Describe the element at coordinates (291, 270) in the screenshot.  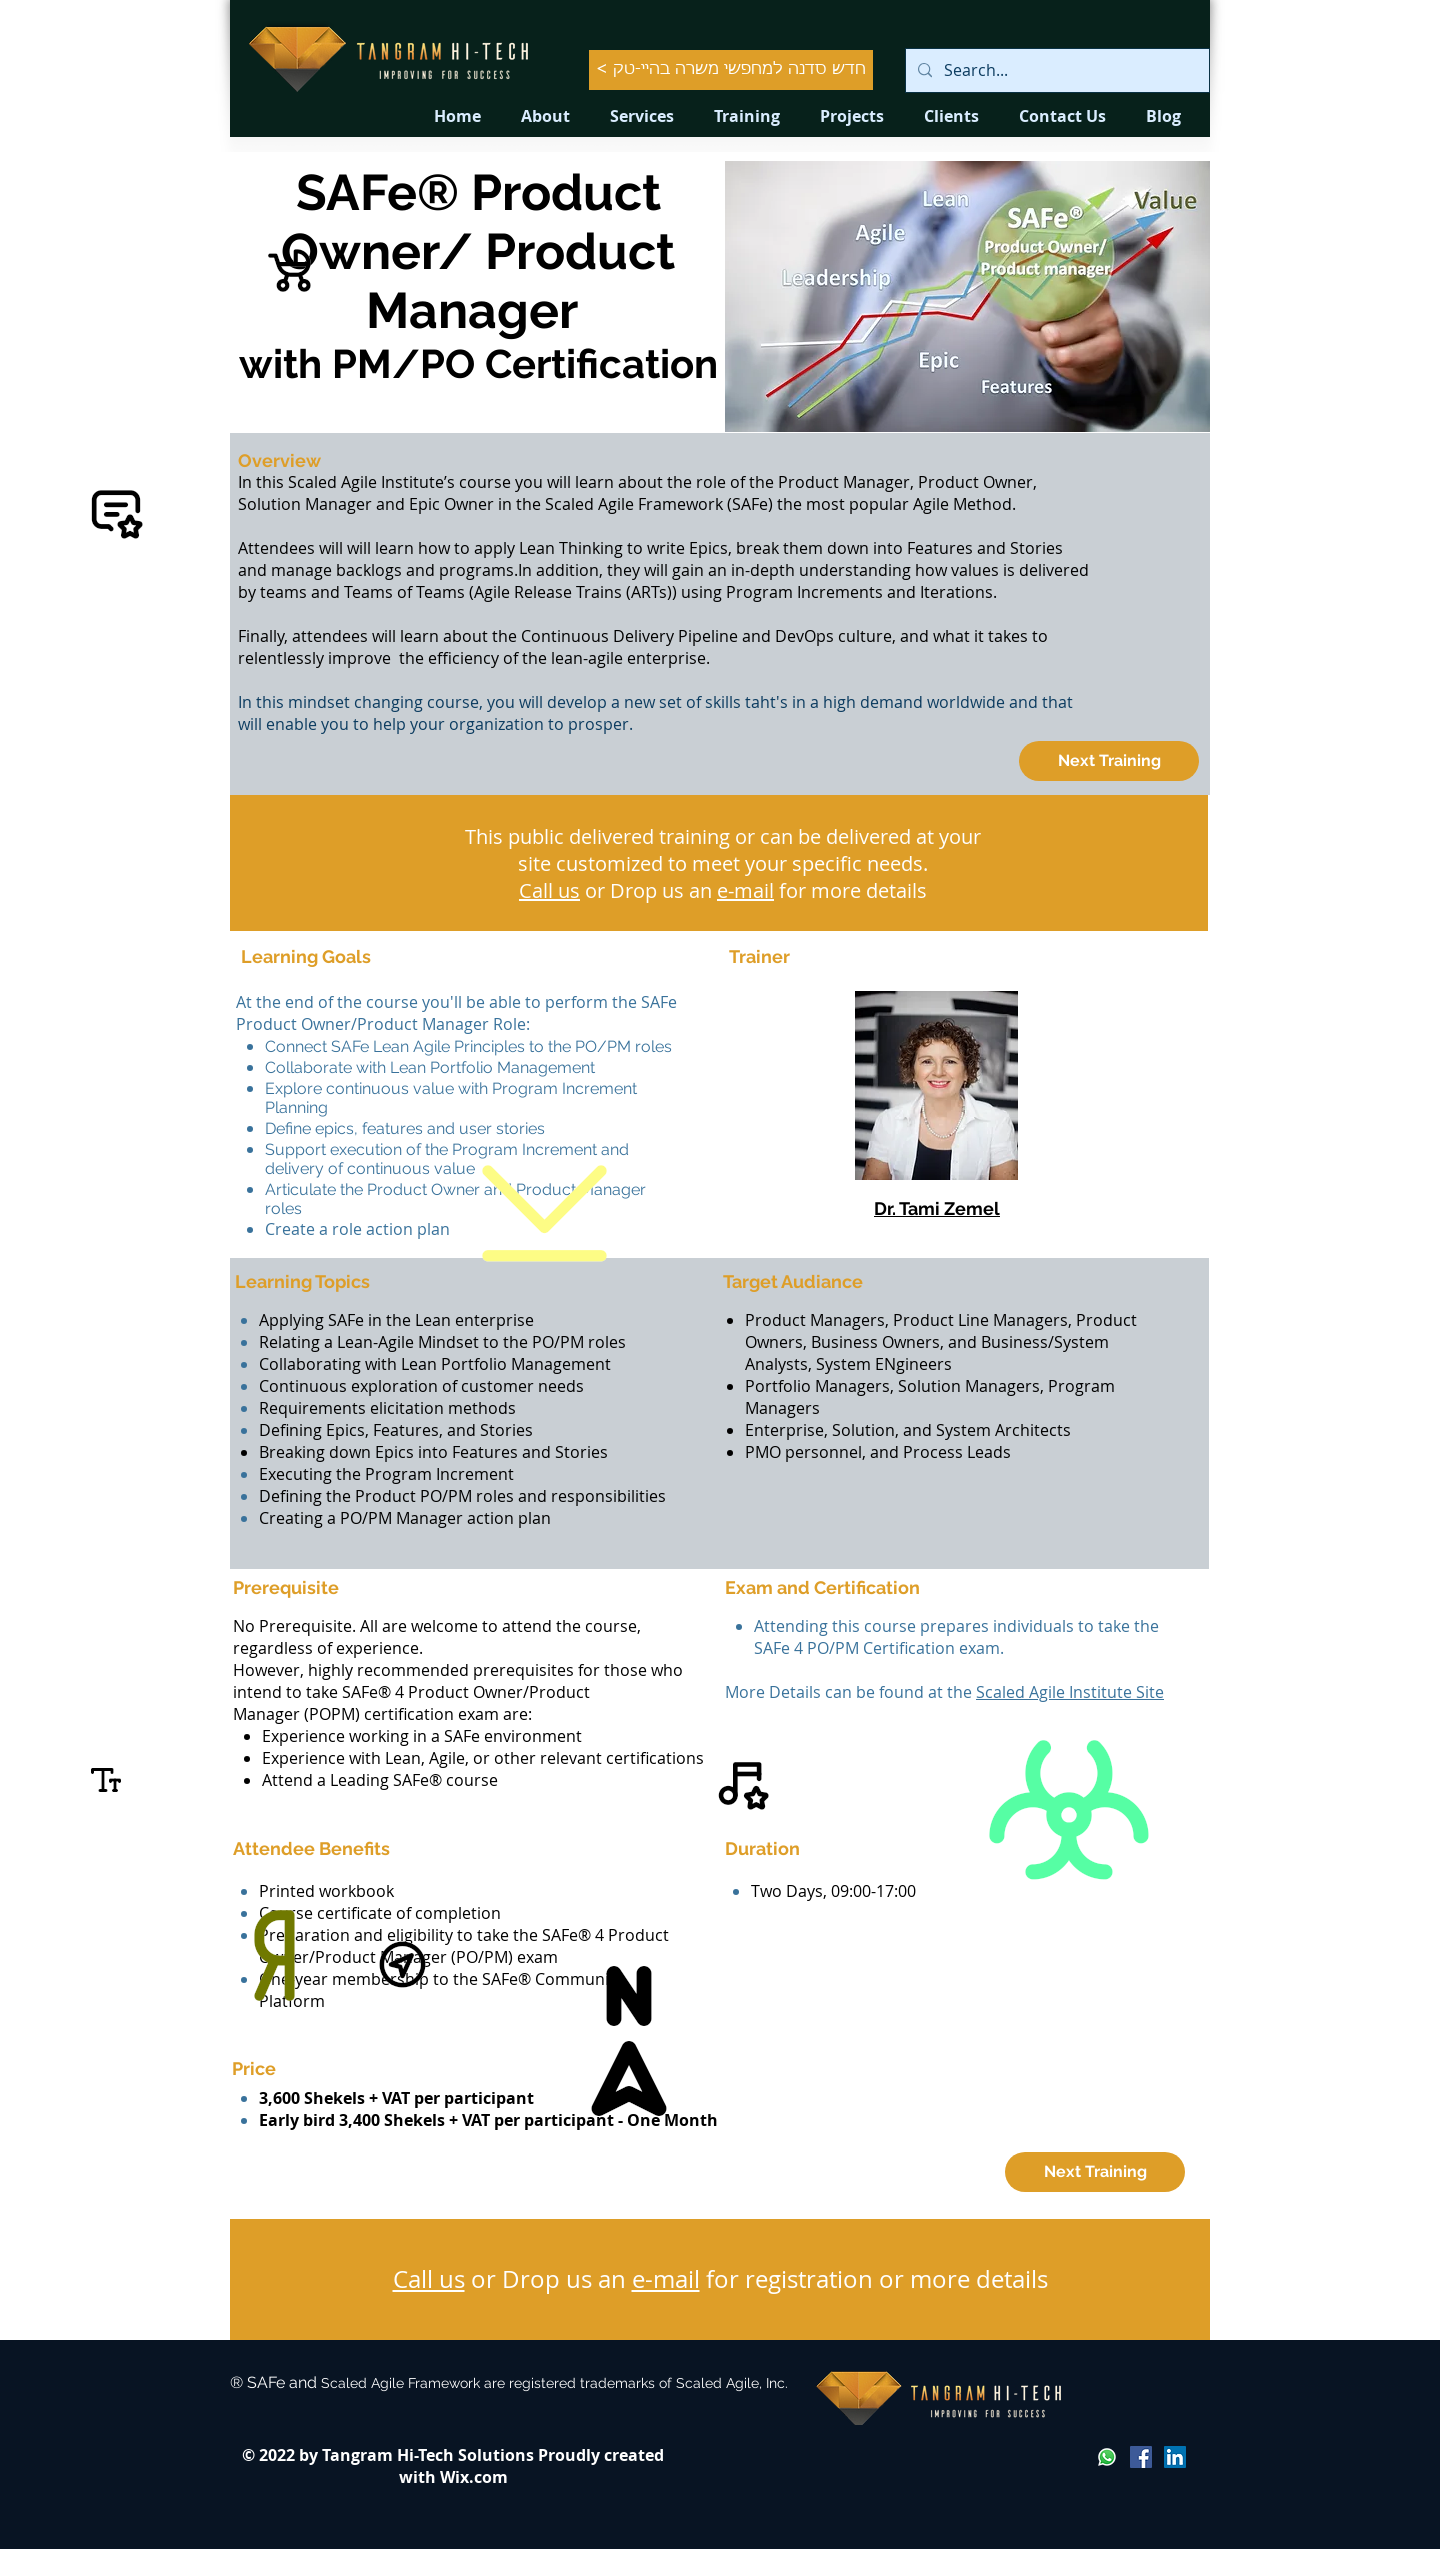
I see `access baby or parenting-related features` at that location.